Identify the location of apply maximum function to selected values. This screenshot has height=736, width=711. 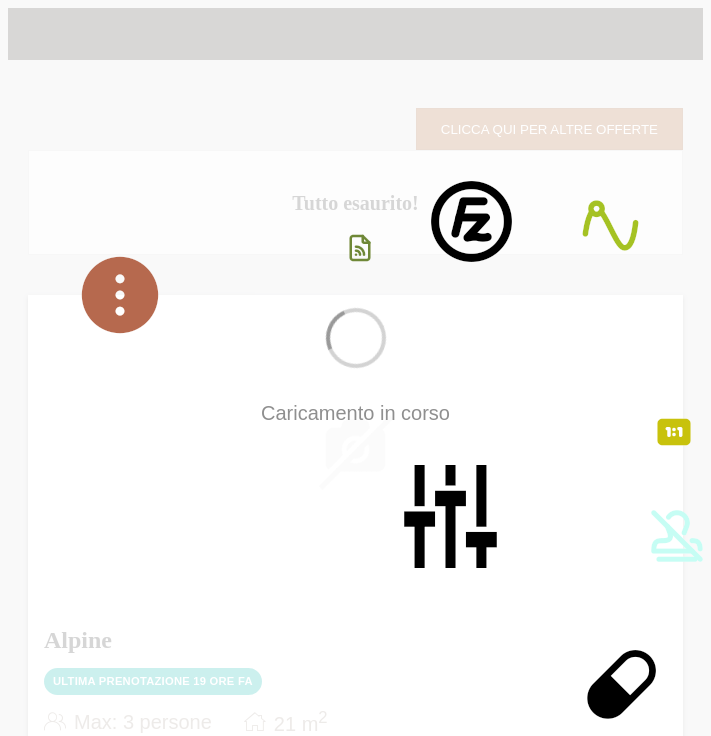
(610, 225).